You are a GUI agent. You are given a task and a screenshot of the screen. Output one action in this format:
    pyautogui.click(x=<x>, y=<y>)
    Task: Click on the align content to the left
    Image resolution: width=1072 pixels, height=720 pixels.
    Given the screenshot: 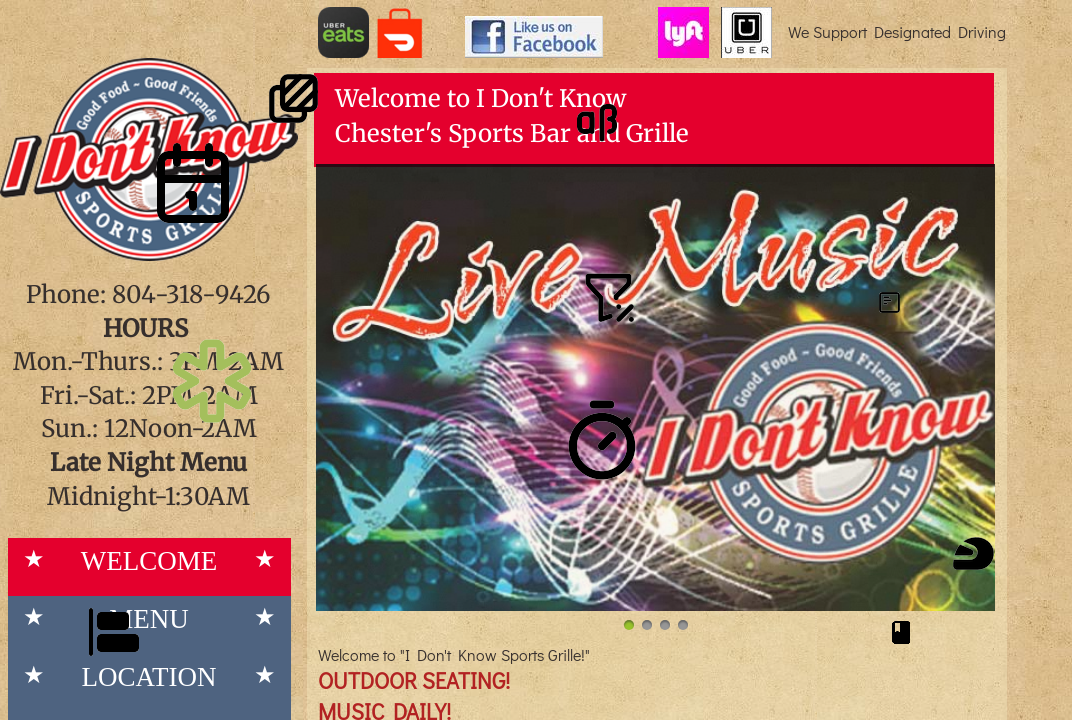 What is the action you would take?
    pyautogui.click(x=113, y=632)
    